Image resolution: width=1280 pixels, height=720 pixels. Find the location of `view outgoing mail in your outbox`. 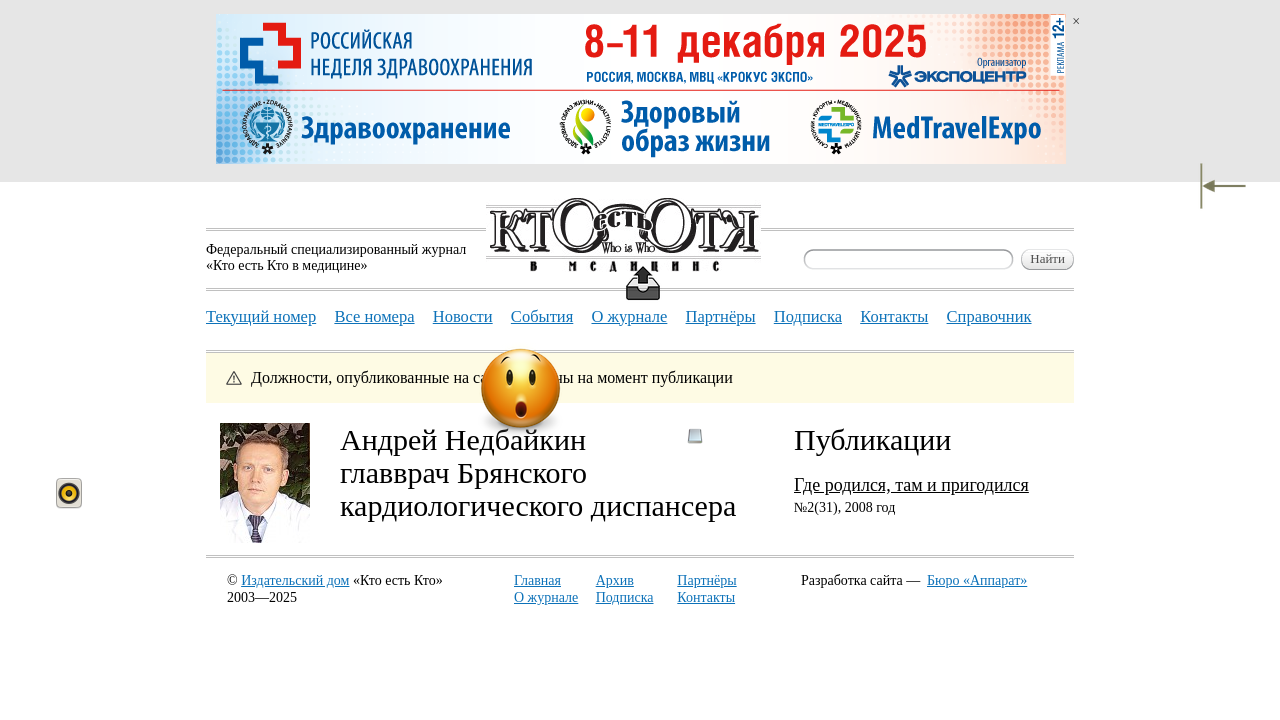

view outgoing mail in your outbox is located at coordinates (643, 285).